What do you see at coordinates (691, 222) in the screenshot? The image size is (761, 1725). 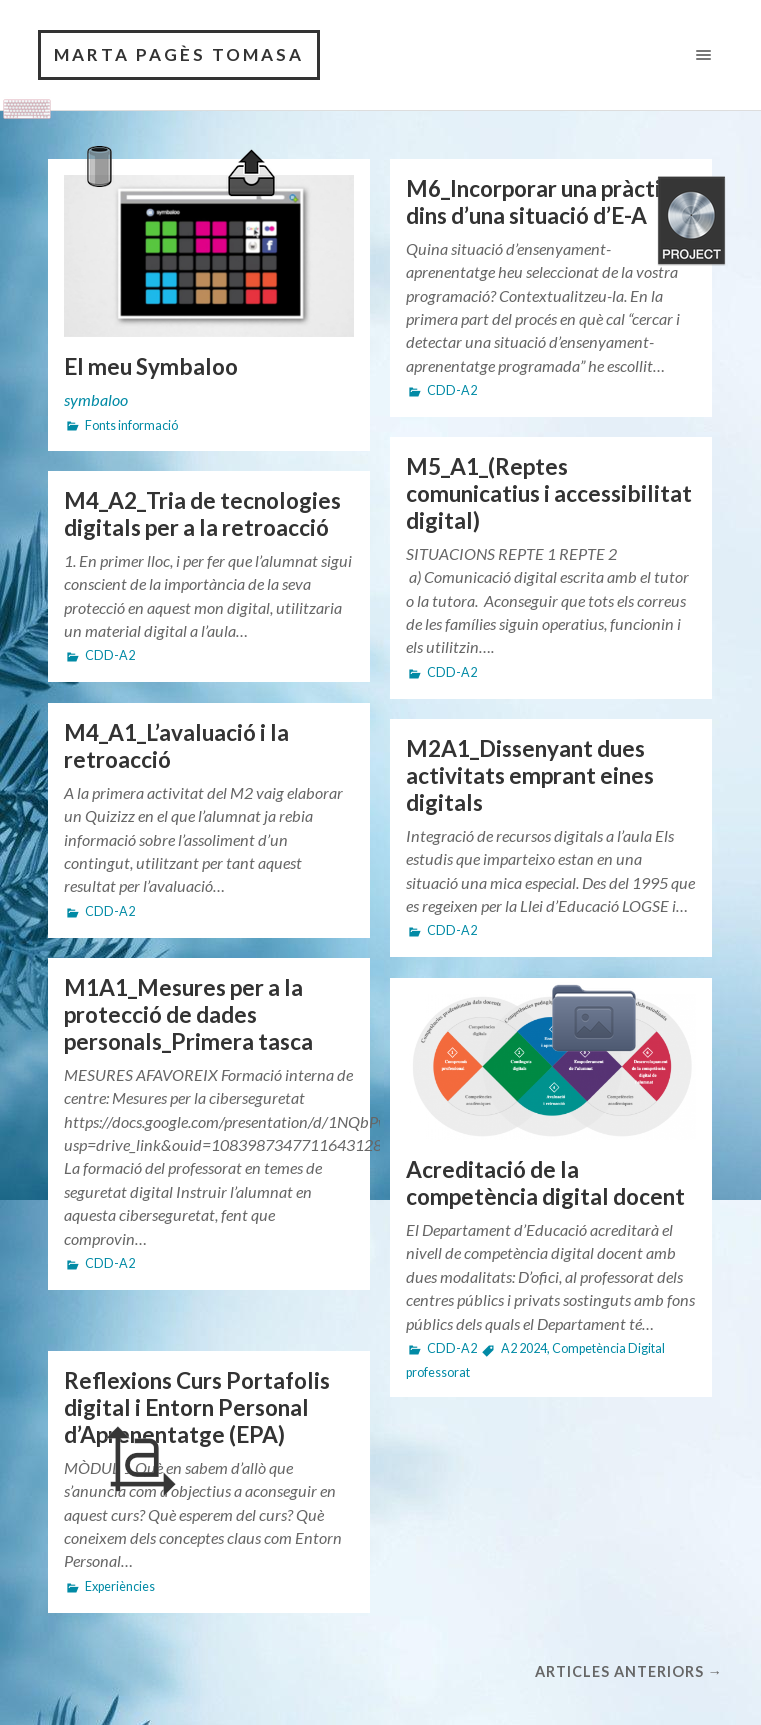 I see `open a Logic Pro project file in GarageBand` at bounding box center [691, 222].